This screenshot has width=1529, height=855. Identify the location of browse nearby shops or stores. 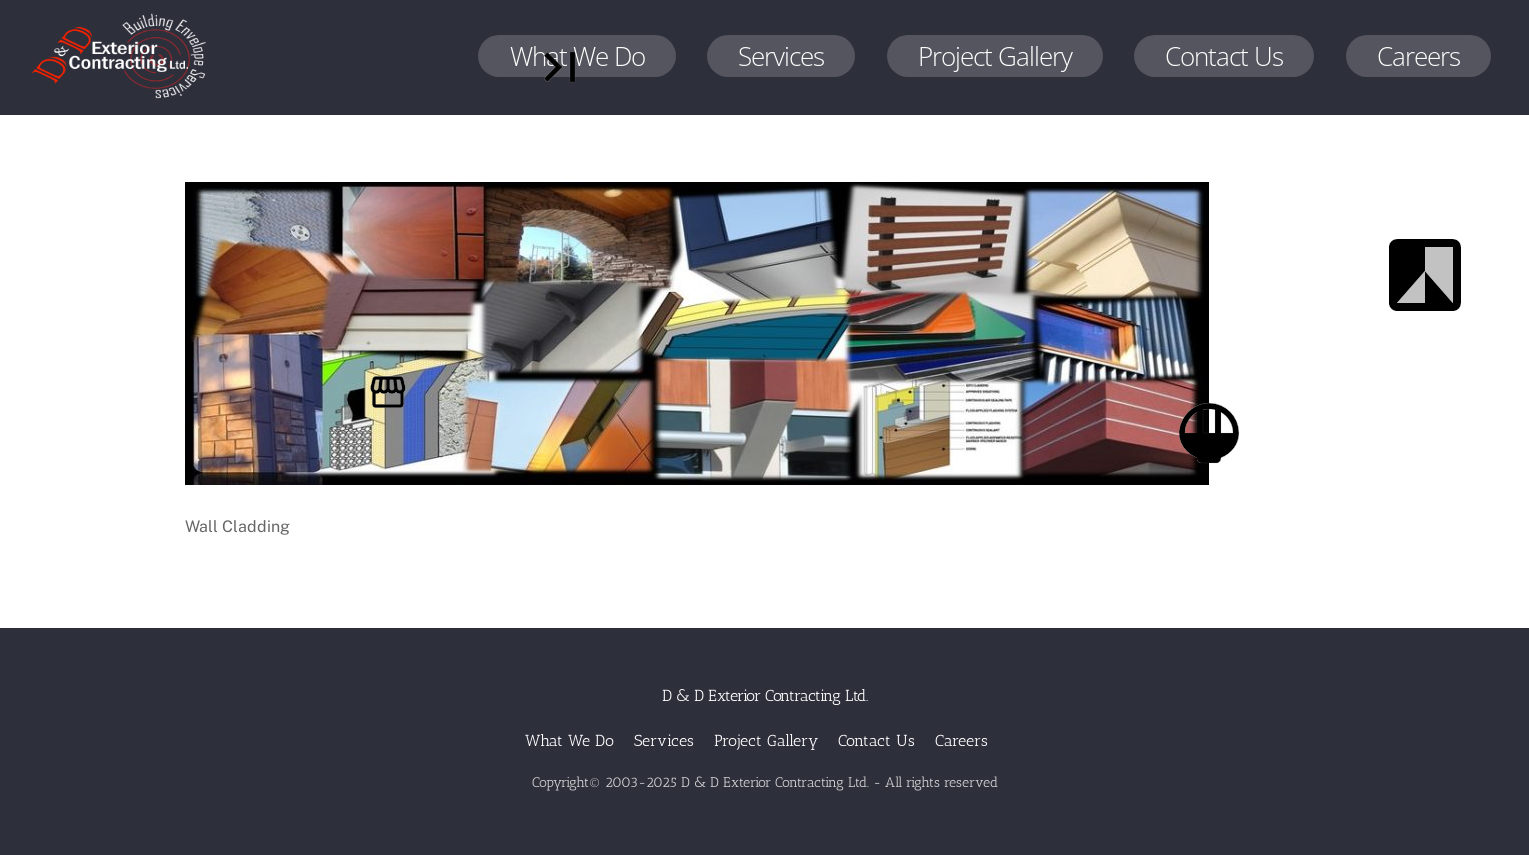
(388, 392).